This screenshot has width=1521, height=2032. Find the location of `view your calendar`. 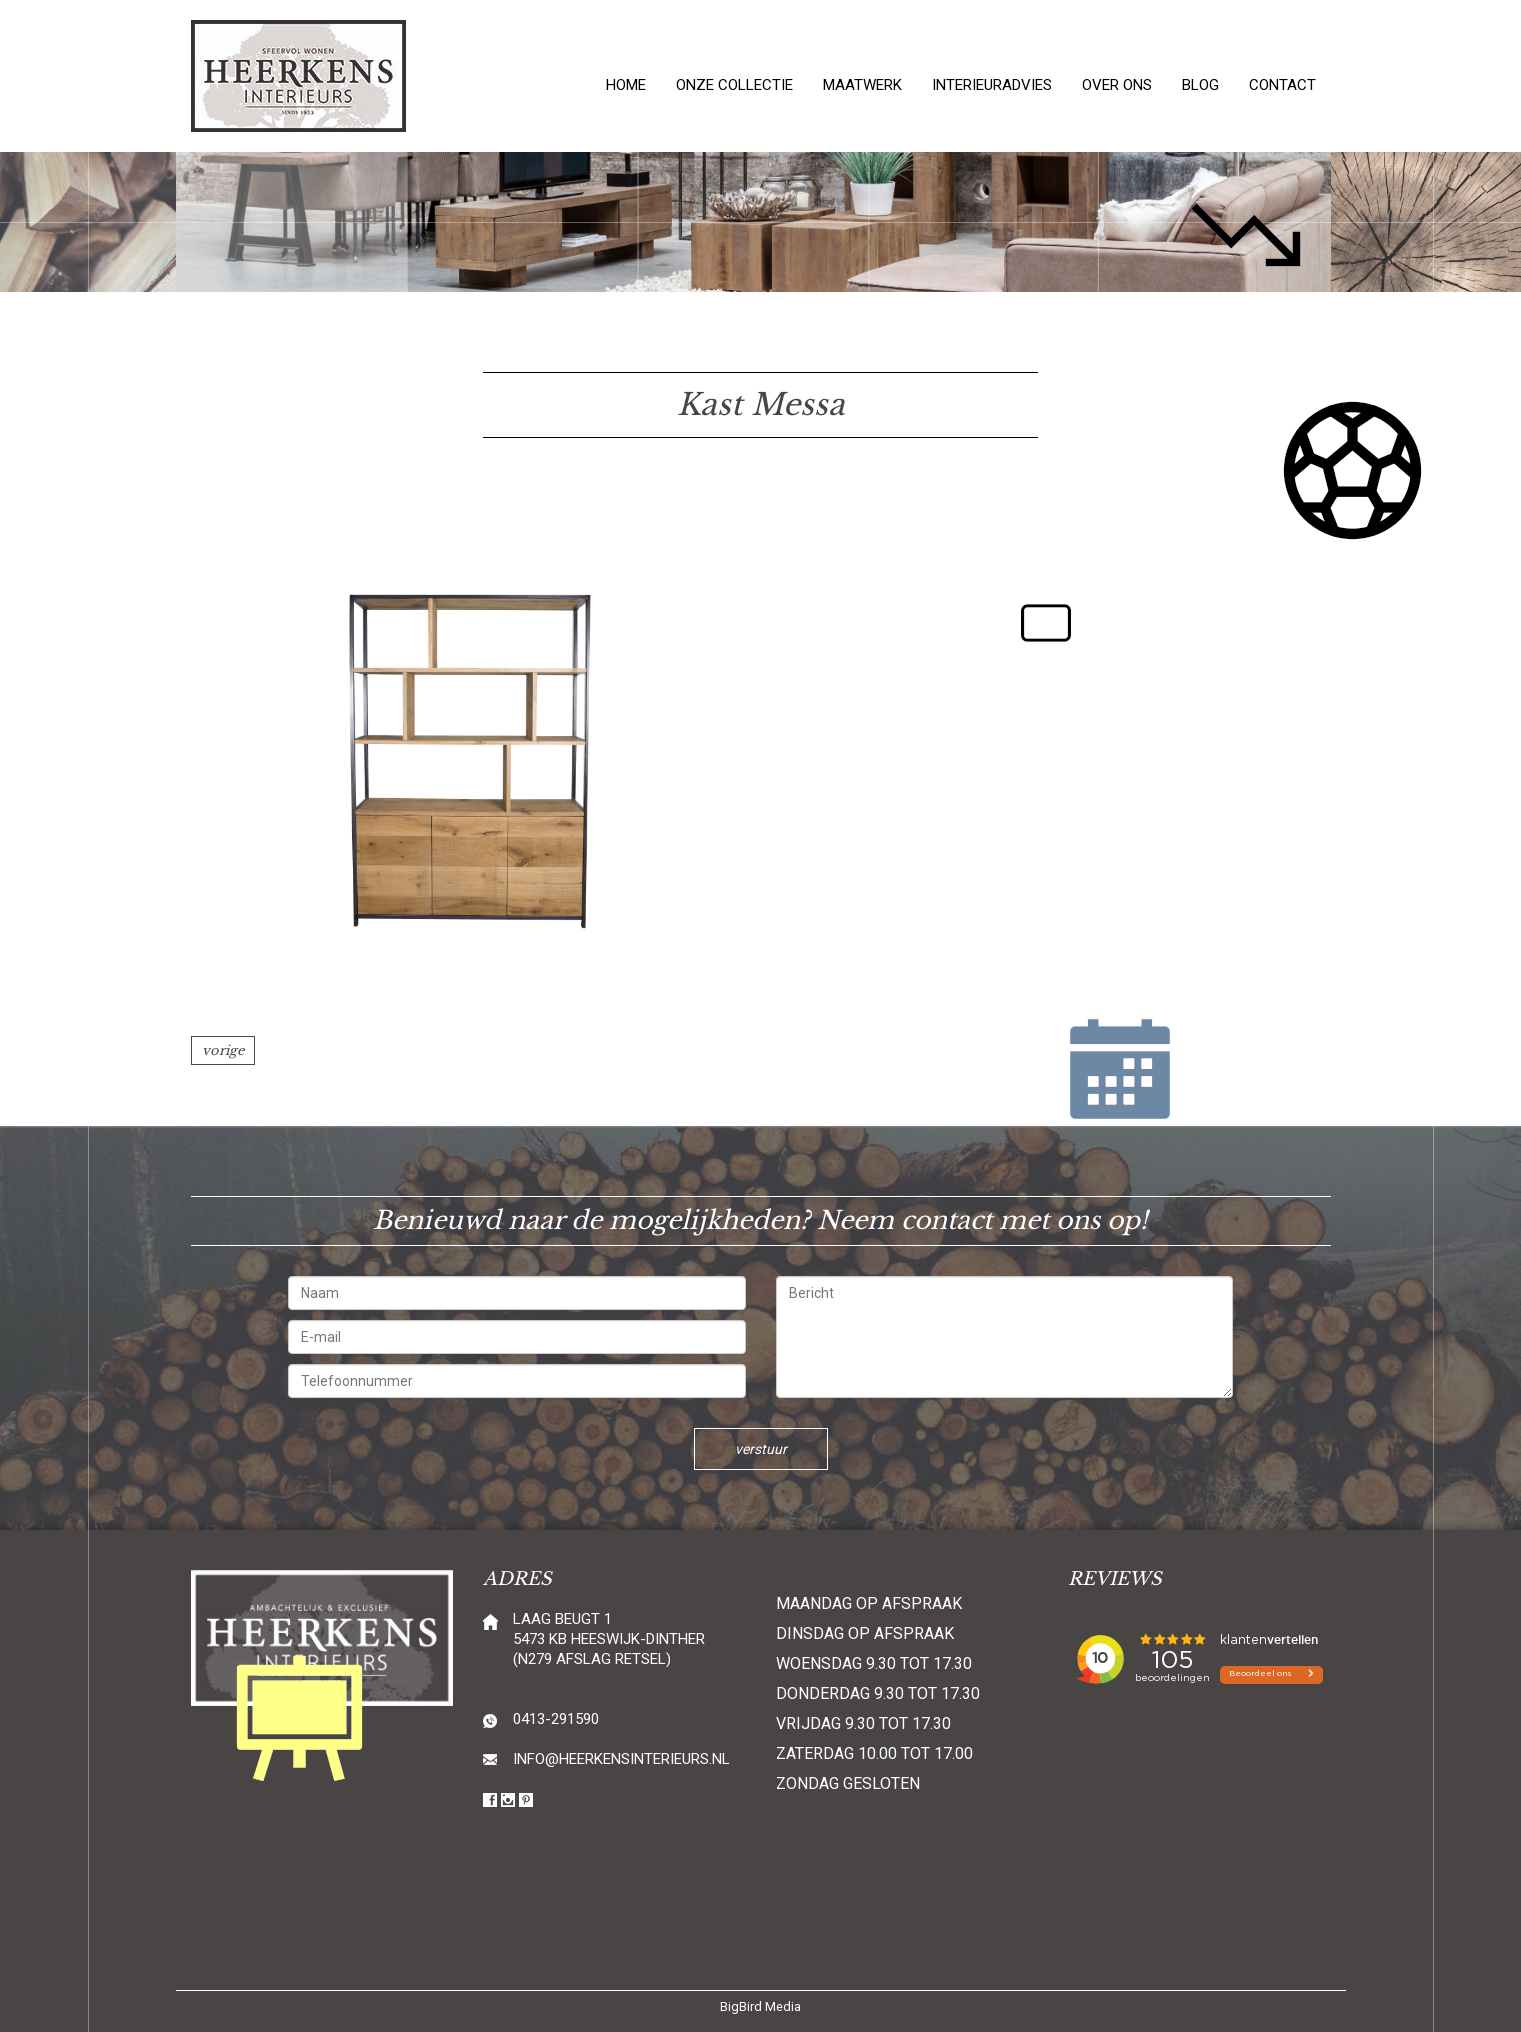

view your calendar is located at coordinates (1120, 1069).